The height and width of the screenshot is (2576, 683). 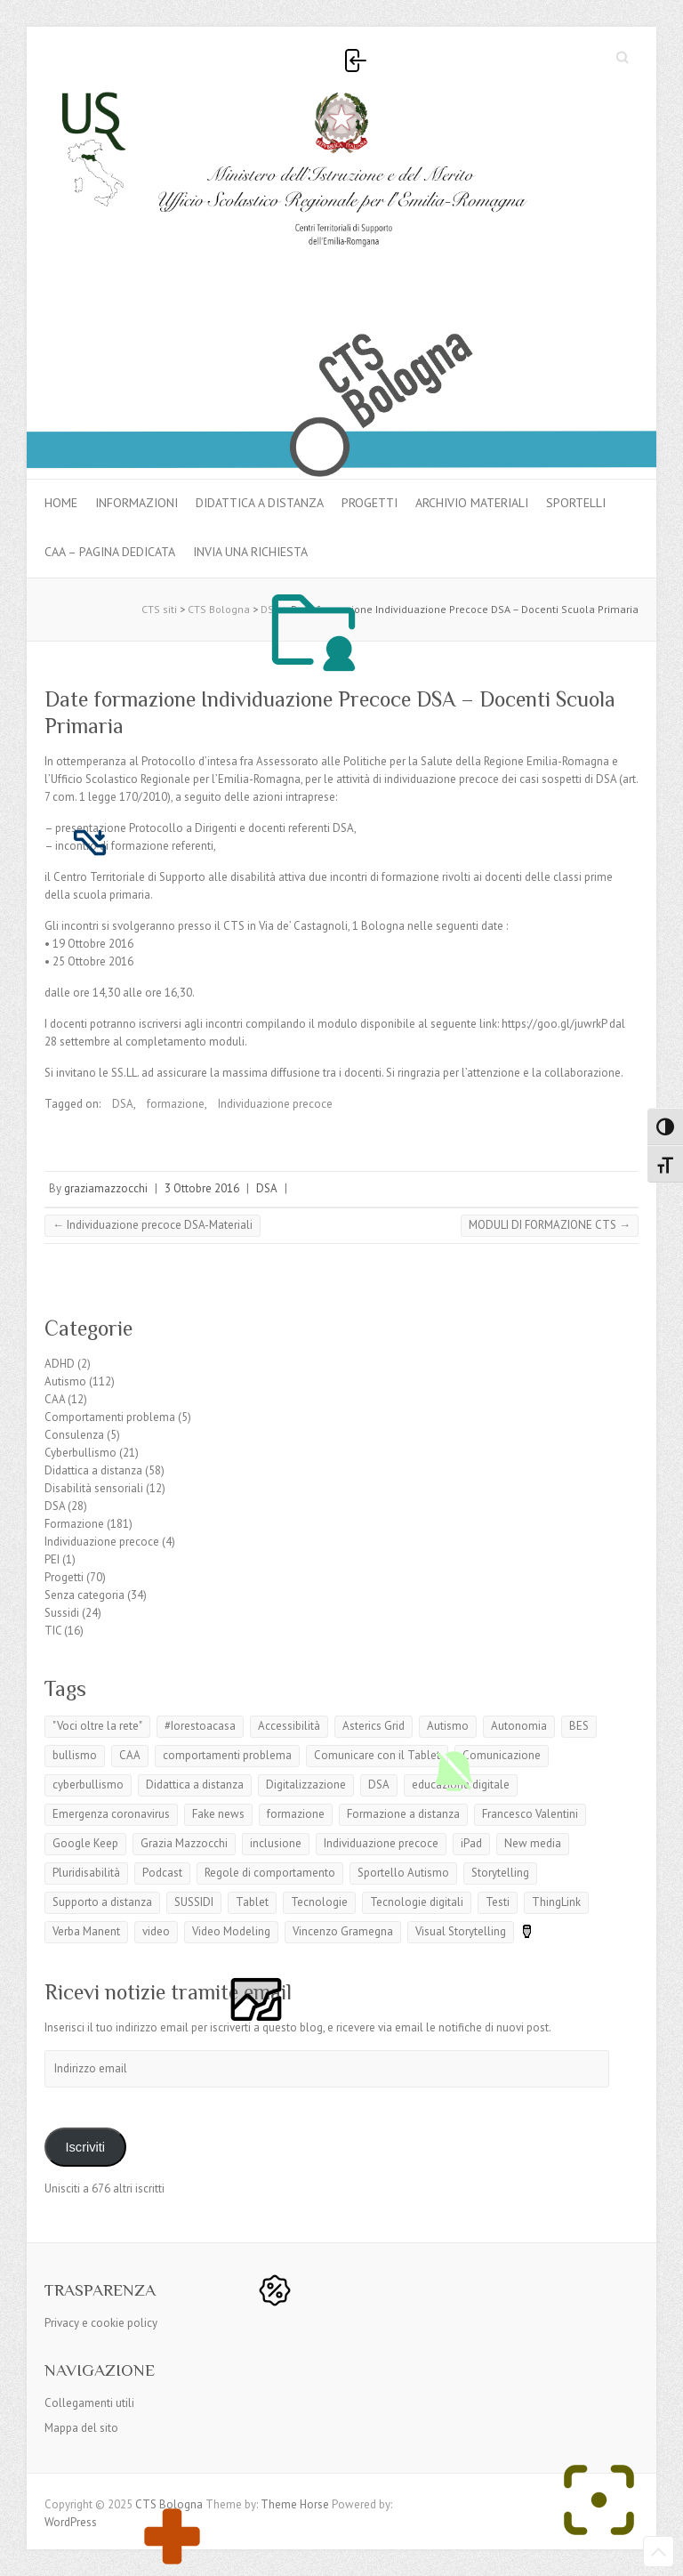 I want to click on configure HDMI input settings, so click(x=526, y=1931).